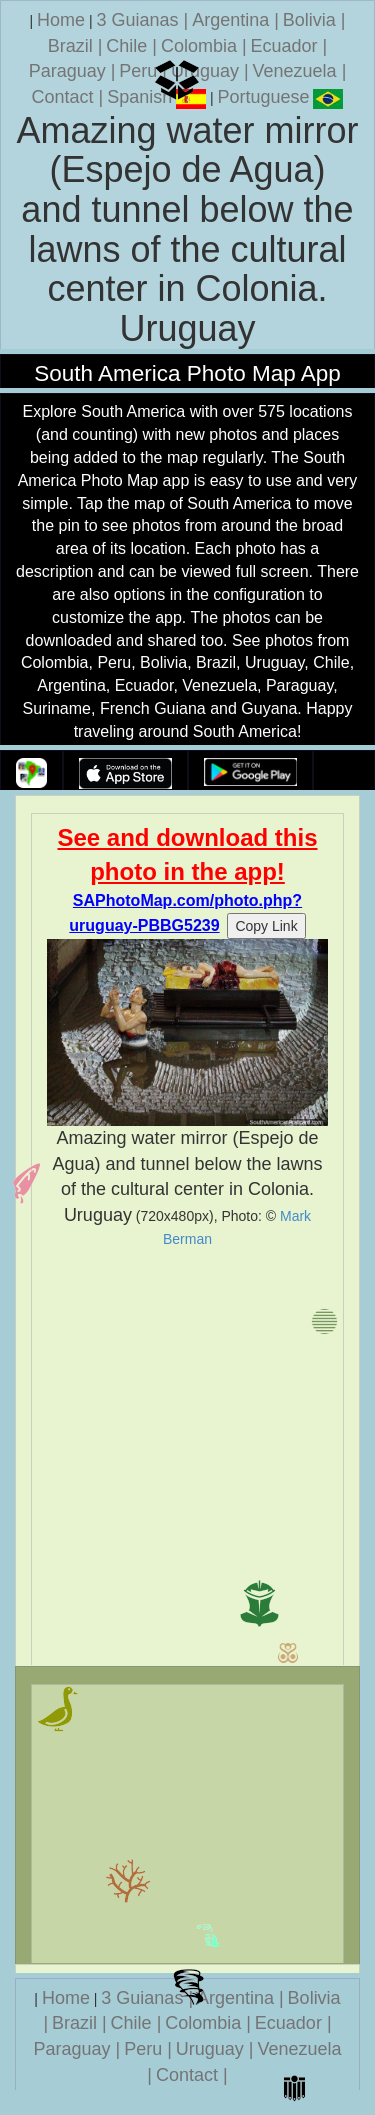  Describe the element at coordinates (189, 1987) in the screenshot. I see `indicates severe weather alert or tornado warning` at that location.